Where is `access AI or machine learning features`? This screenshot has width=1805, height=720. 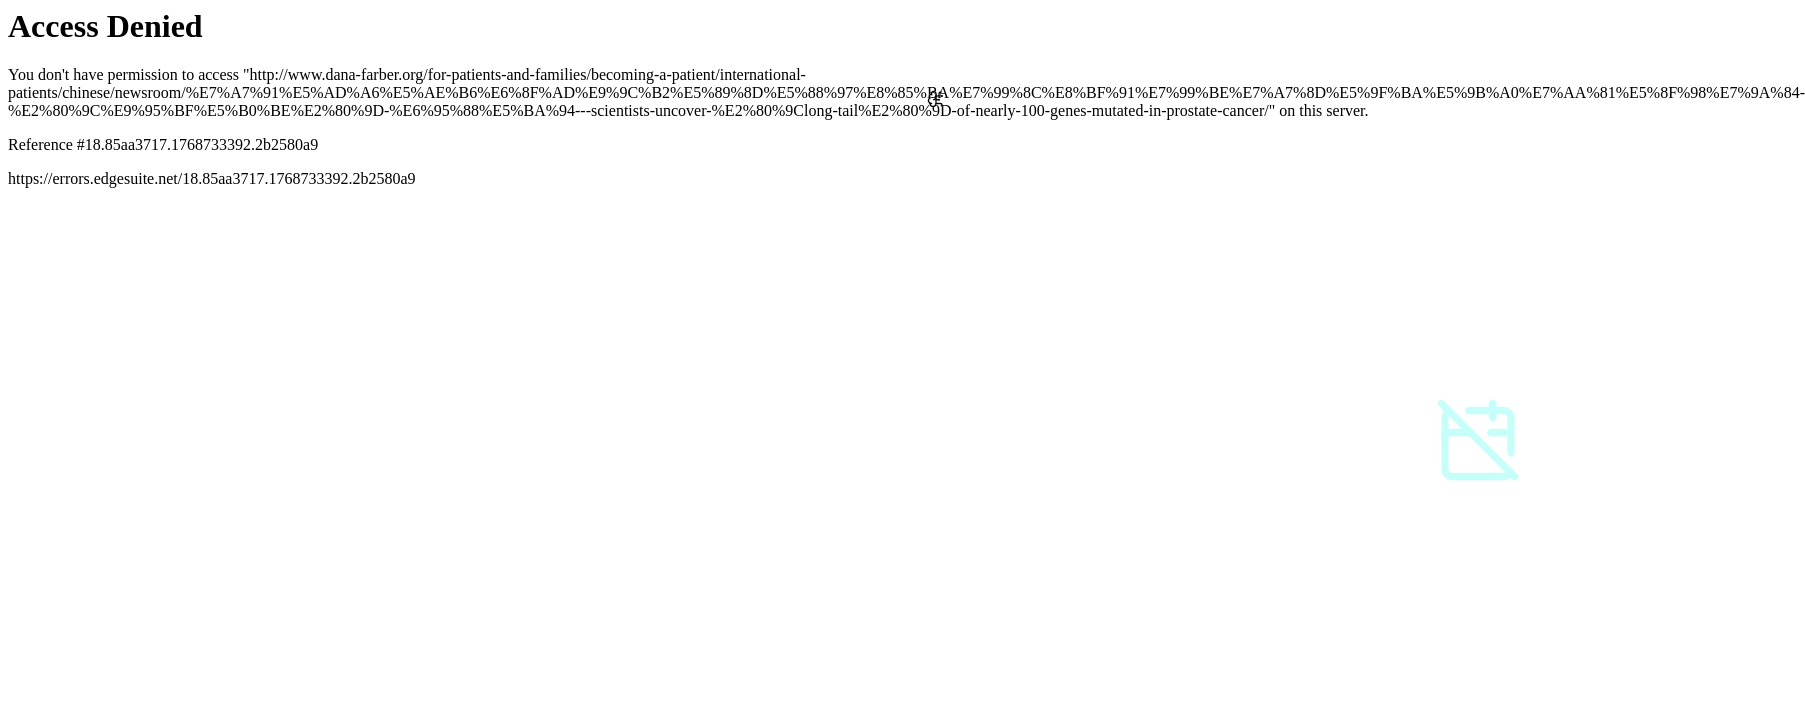 access AI or machine learning features is located at coordinates (936, 99).